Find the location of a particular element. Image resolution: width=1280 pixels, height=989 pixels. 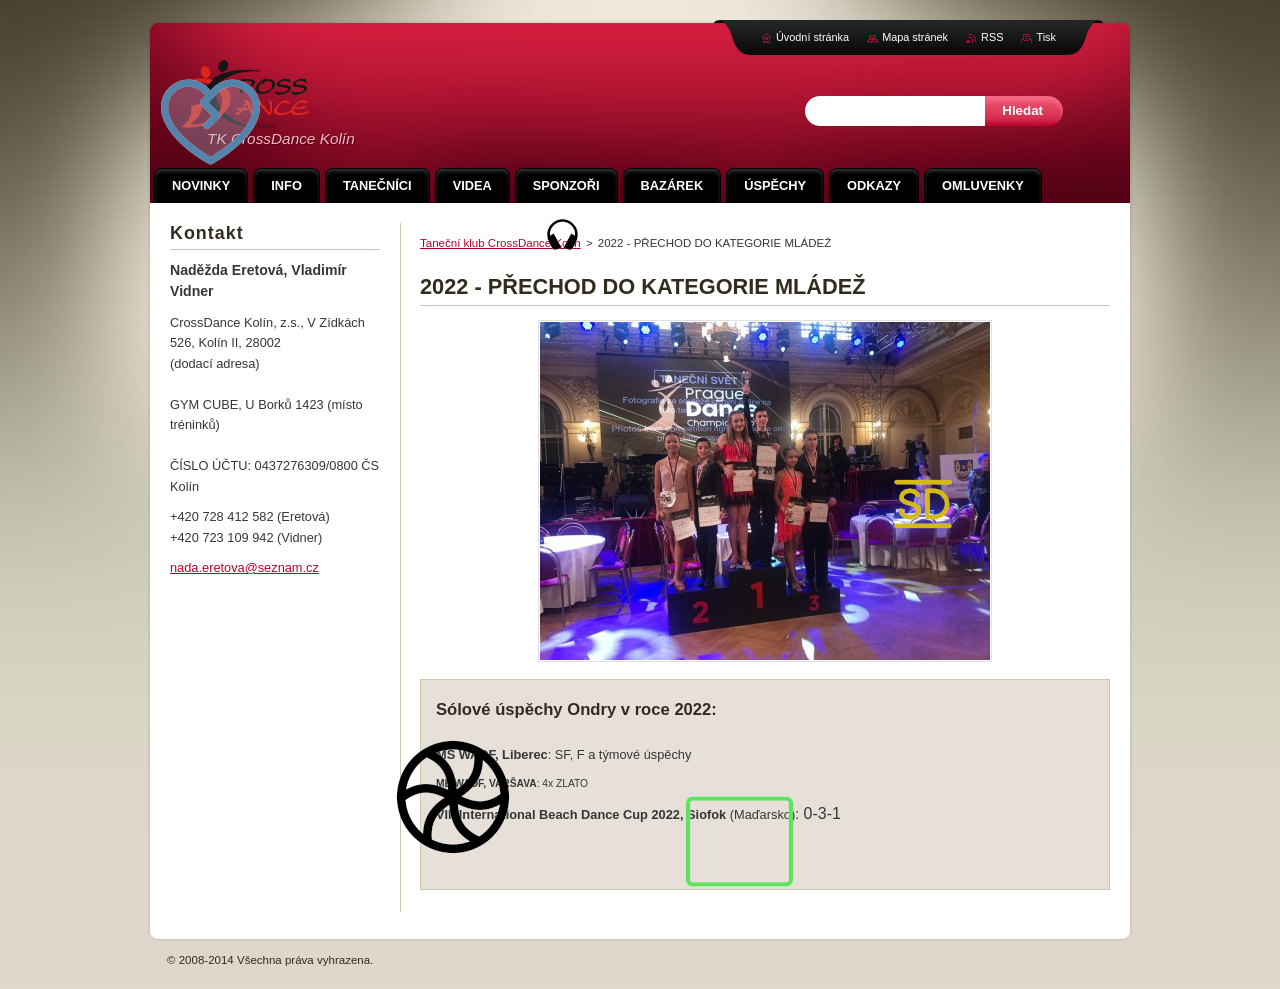

indicates loading or processing in progress is located at coordinates (453, 797).